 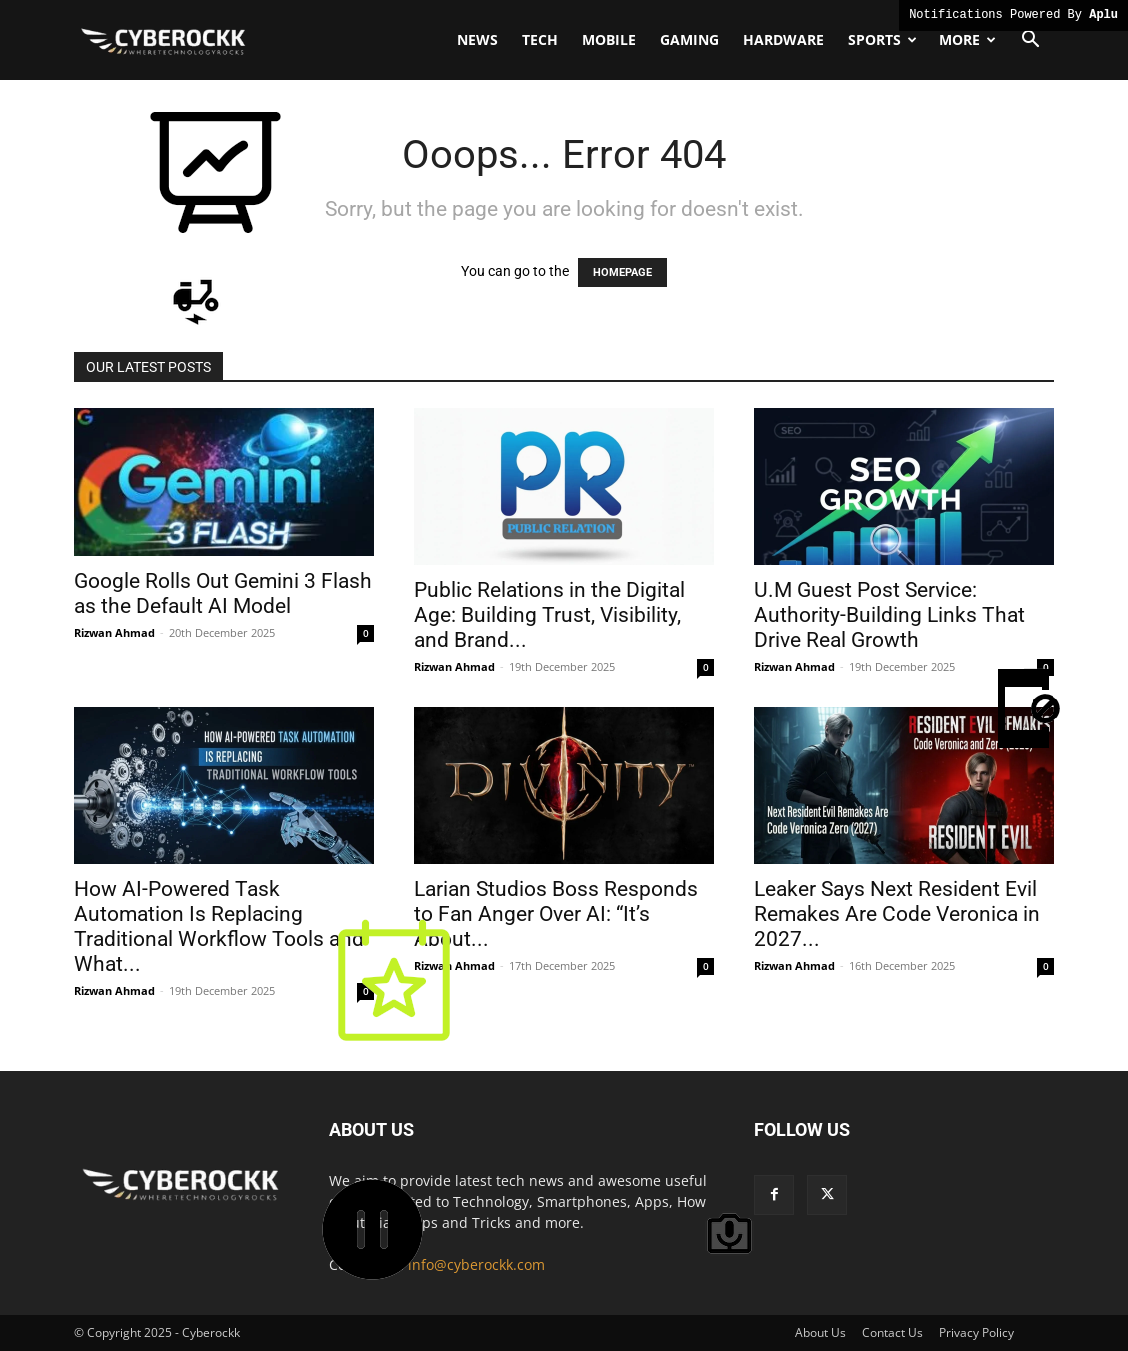 What do you see at coordinates (215, 172) in the screenshot?
I see `view presentation or slideshow` at bounding box center [215, 172].